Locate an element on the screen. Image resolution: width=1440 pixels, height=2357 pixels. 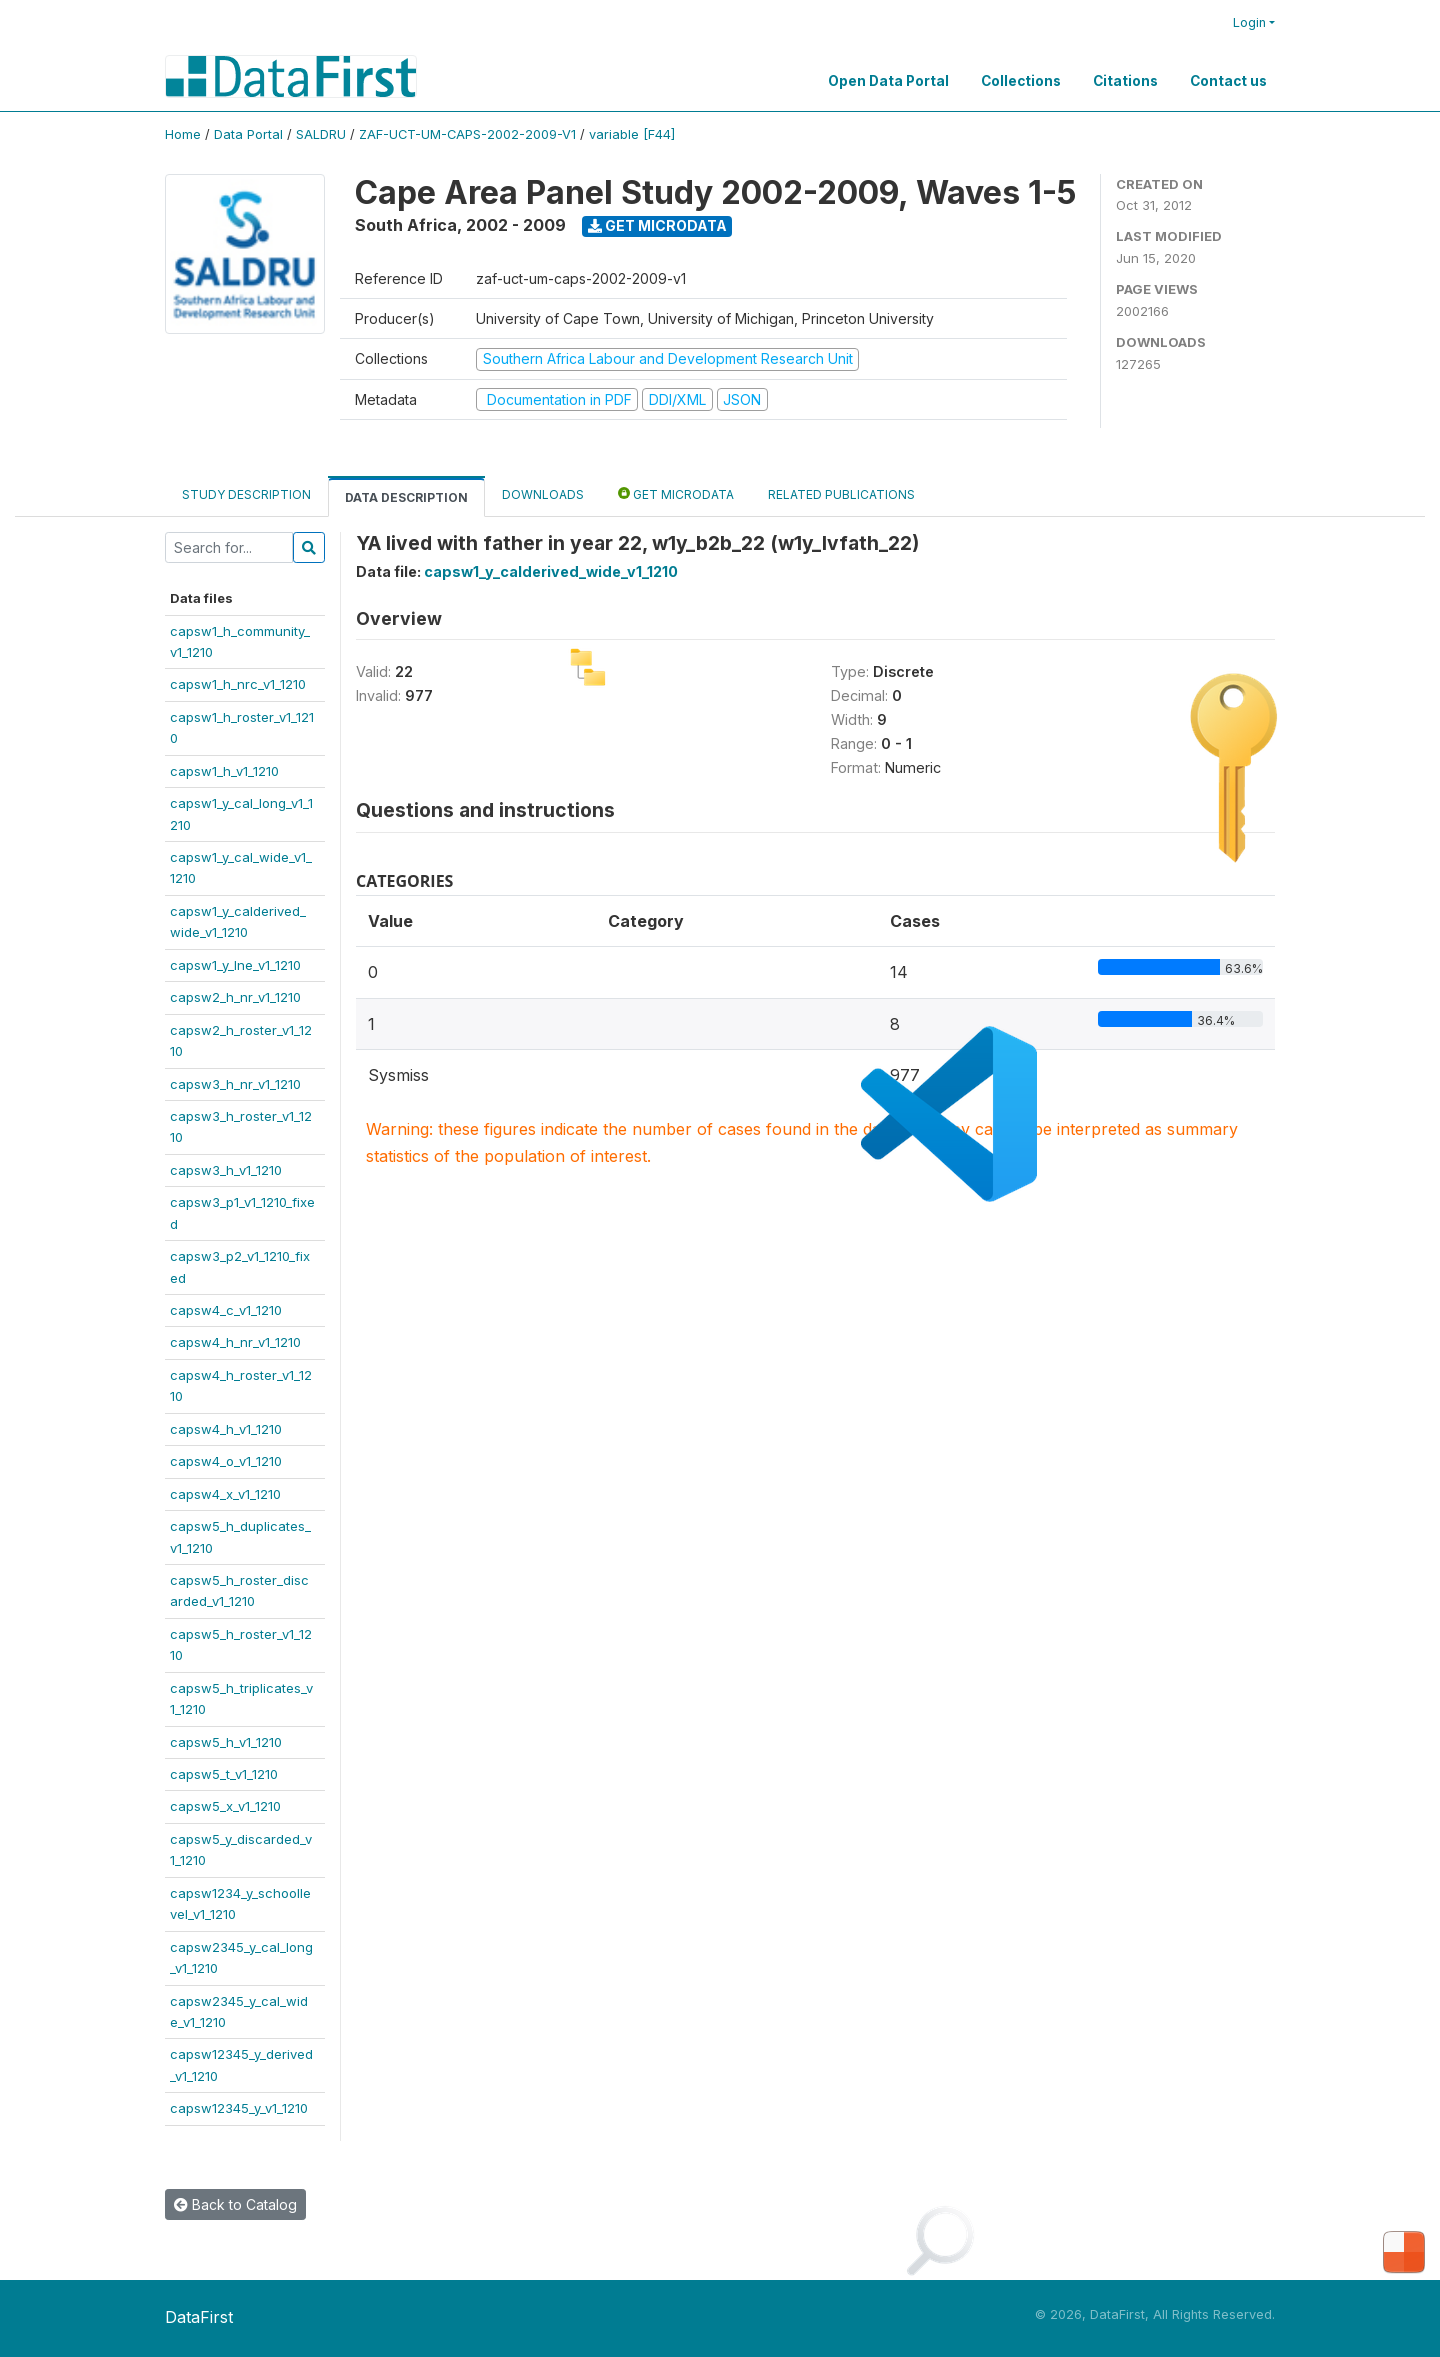
switch to the top-left workspace is located at coordinates (1404, 2252).